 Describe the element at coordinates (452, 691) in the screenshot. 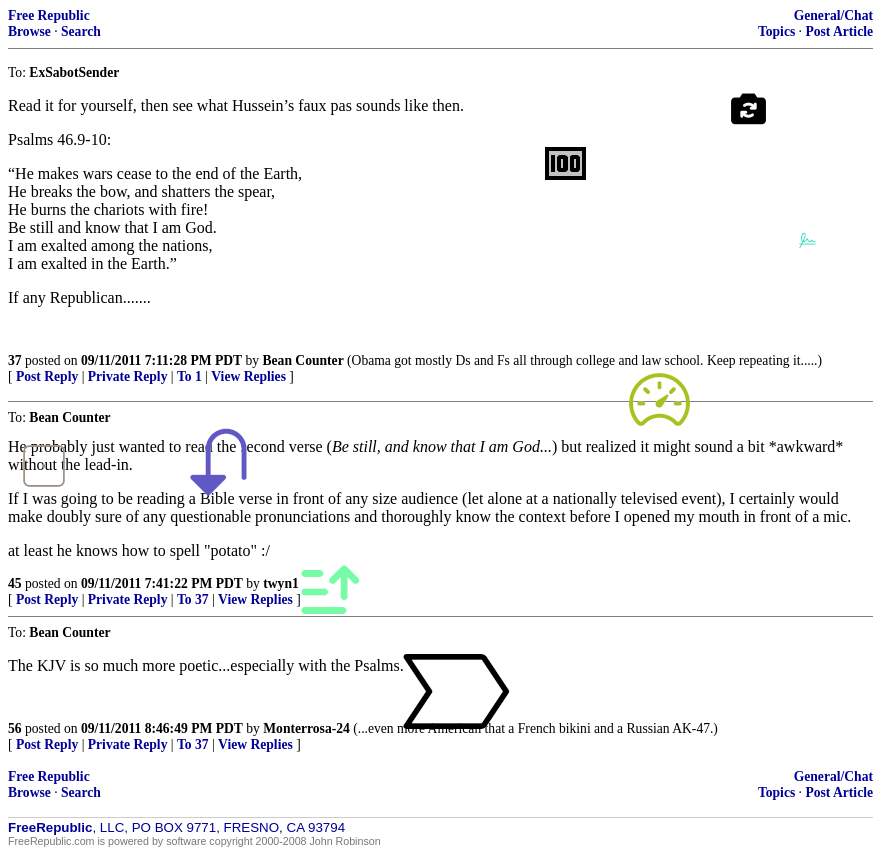

I see `apply a label or tag to an item` at that location.